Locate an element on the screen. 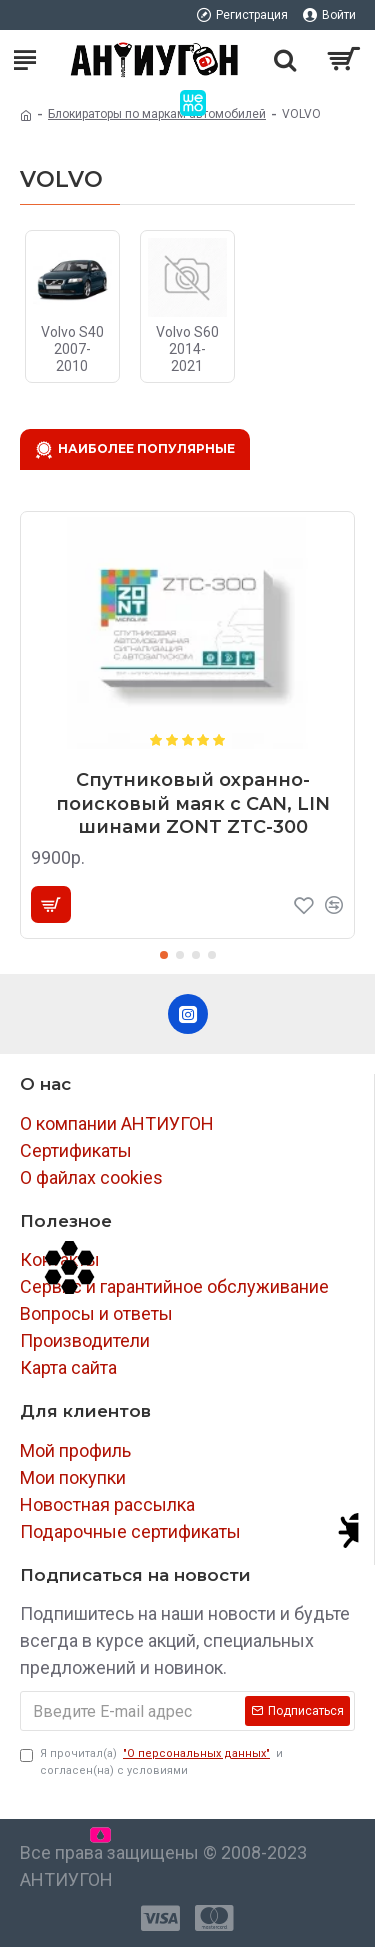  miraheze wiki hosting platform logo is located at coordinates (69, 1267).